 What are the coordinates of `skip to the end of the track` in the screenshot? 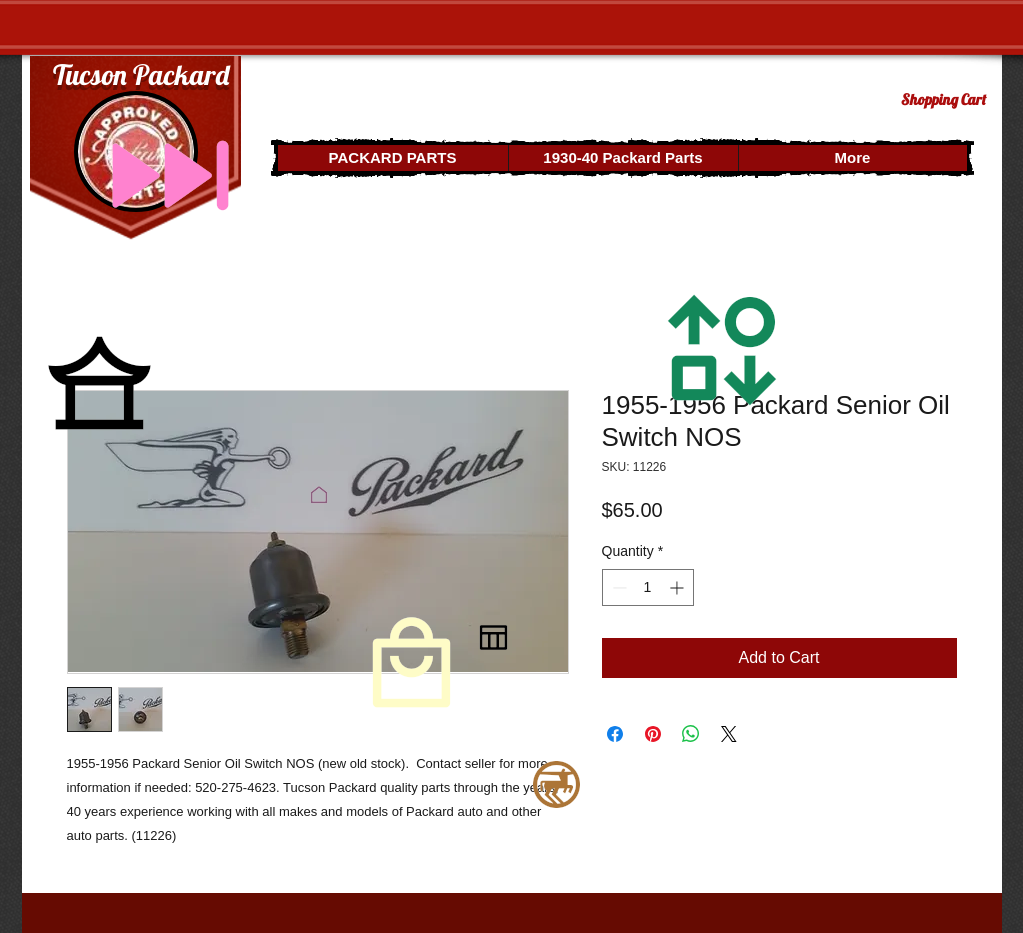 It's located at (170, 175).